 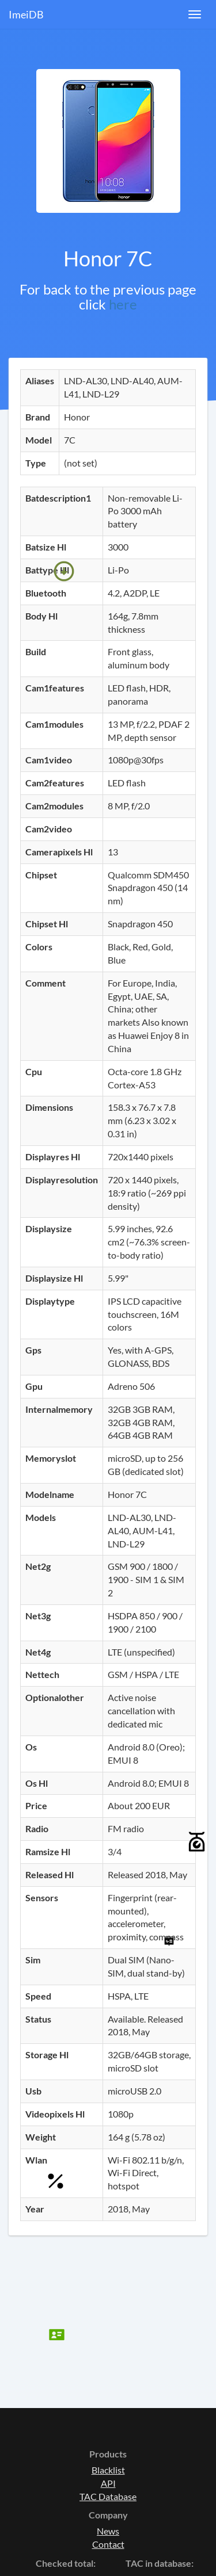 I want to click on access weight or measurement tools, so click(x=196, y=1841).